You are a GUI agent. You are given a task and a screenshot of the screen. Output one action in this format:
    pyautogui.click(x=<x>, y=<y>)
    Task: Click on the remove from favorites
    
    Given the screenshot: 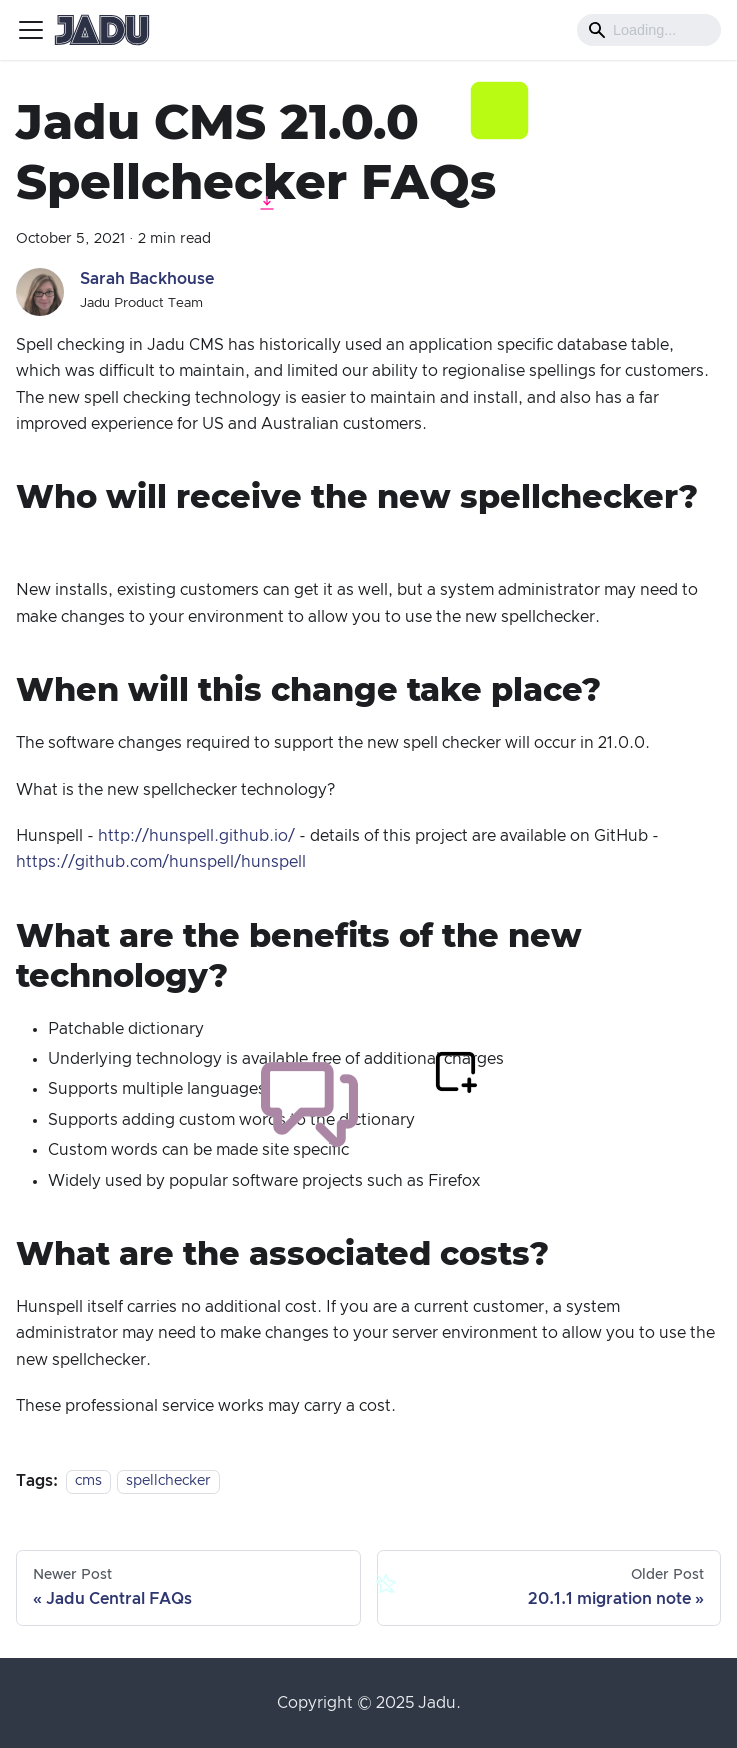 What is the action you would take?
    pyautogui.click(x=386, y=1584)
    